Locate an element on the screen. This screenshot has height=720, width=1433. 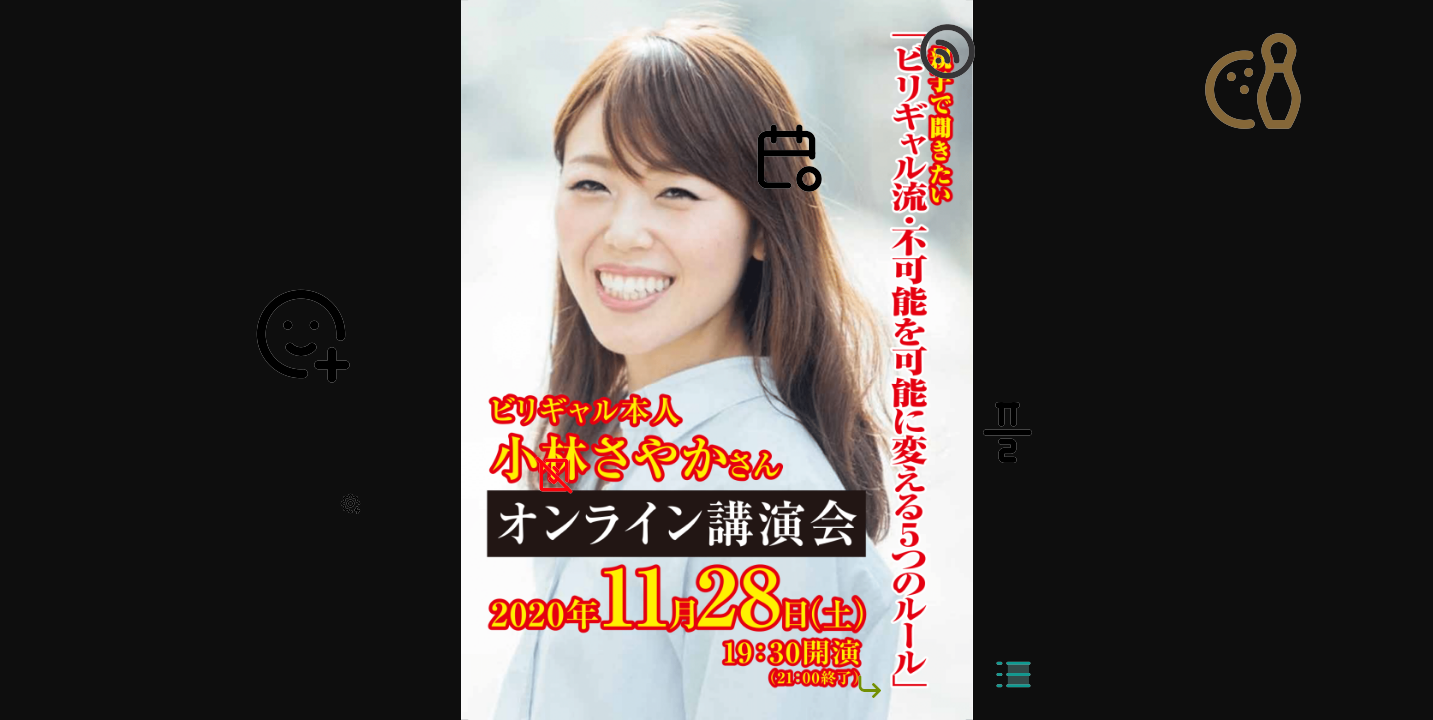
add a new emoji reaction is located at coordinates (301, 334).